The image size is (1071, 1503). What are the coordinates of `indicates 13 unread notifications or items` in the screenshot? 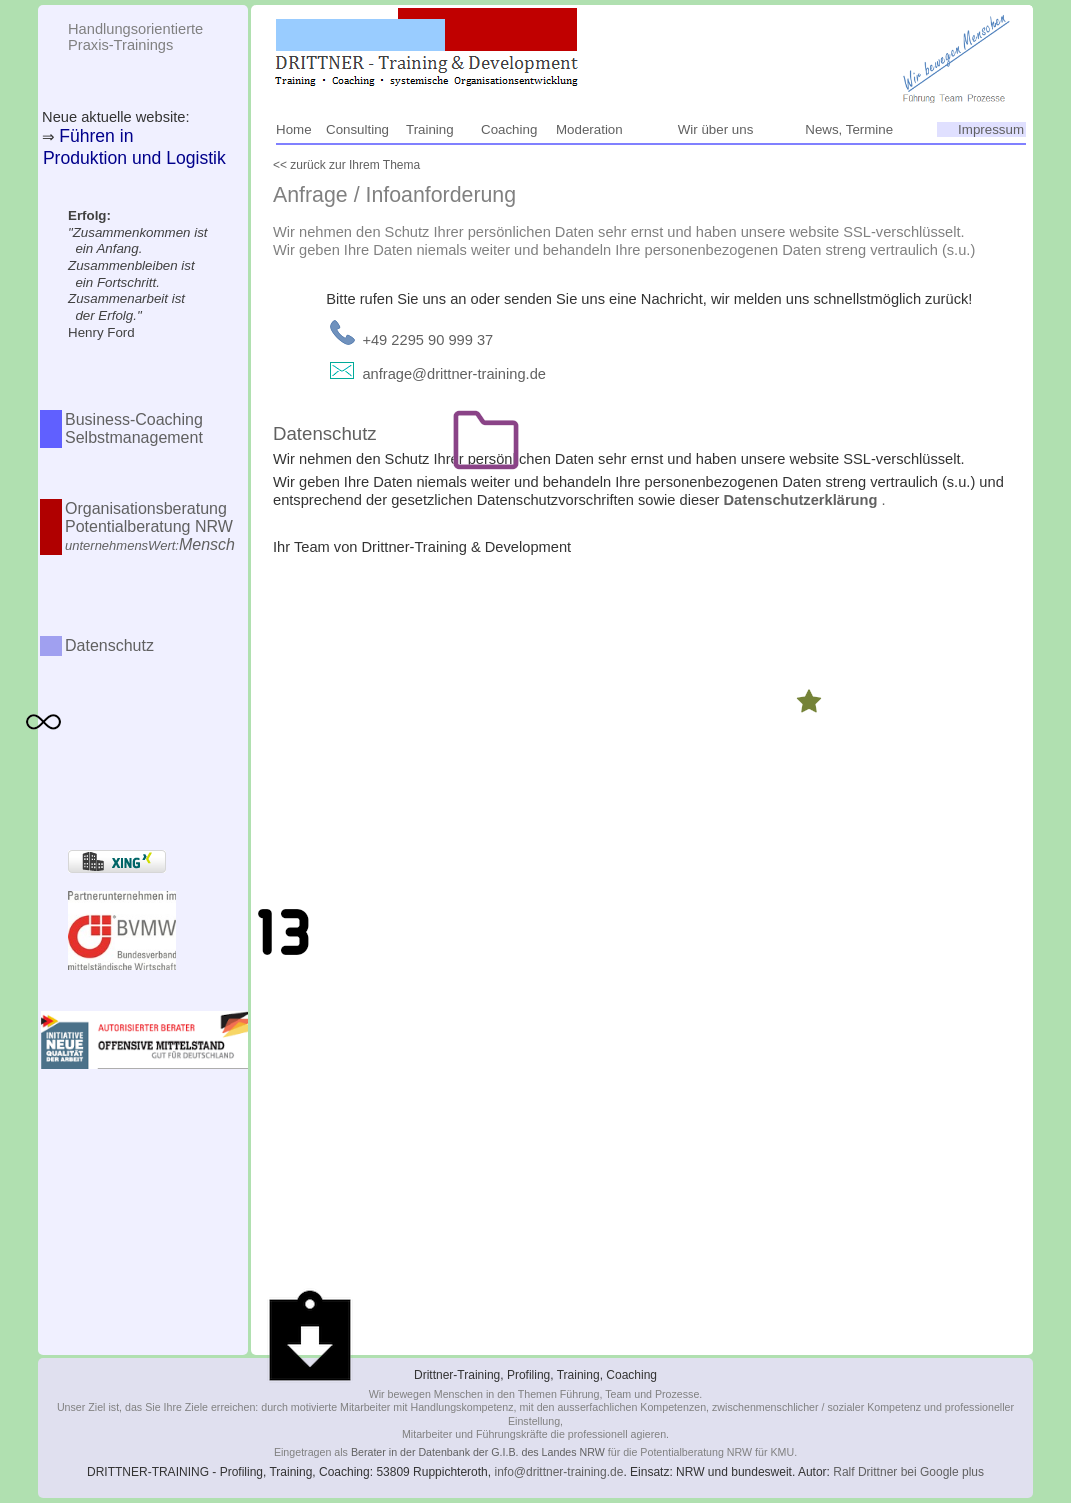 It's located at (281, 932).